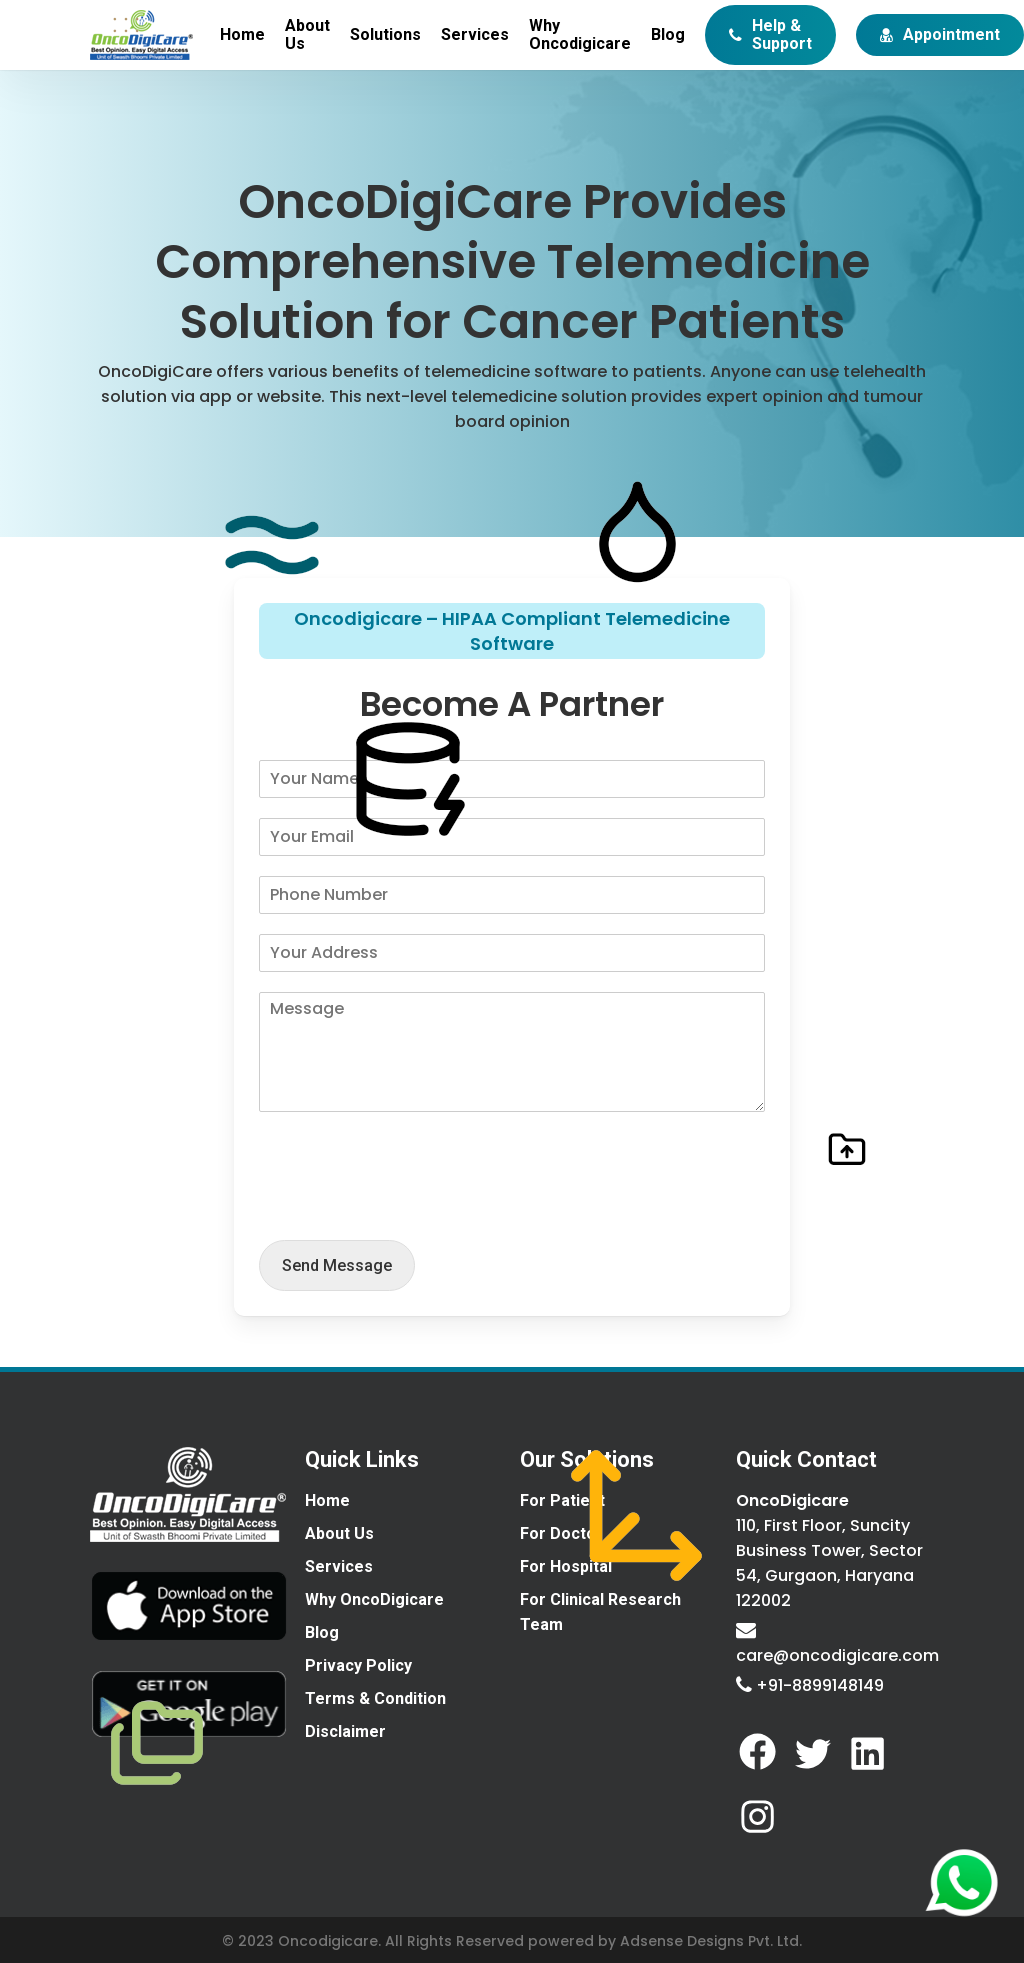  What do you see at coordinates (272, 545) in the screenshot?
I see `indicates approximate or estimated value` at bounding box center [272, 545].